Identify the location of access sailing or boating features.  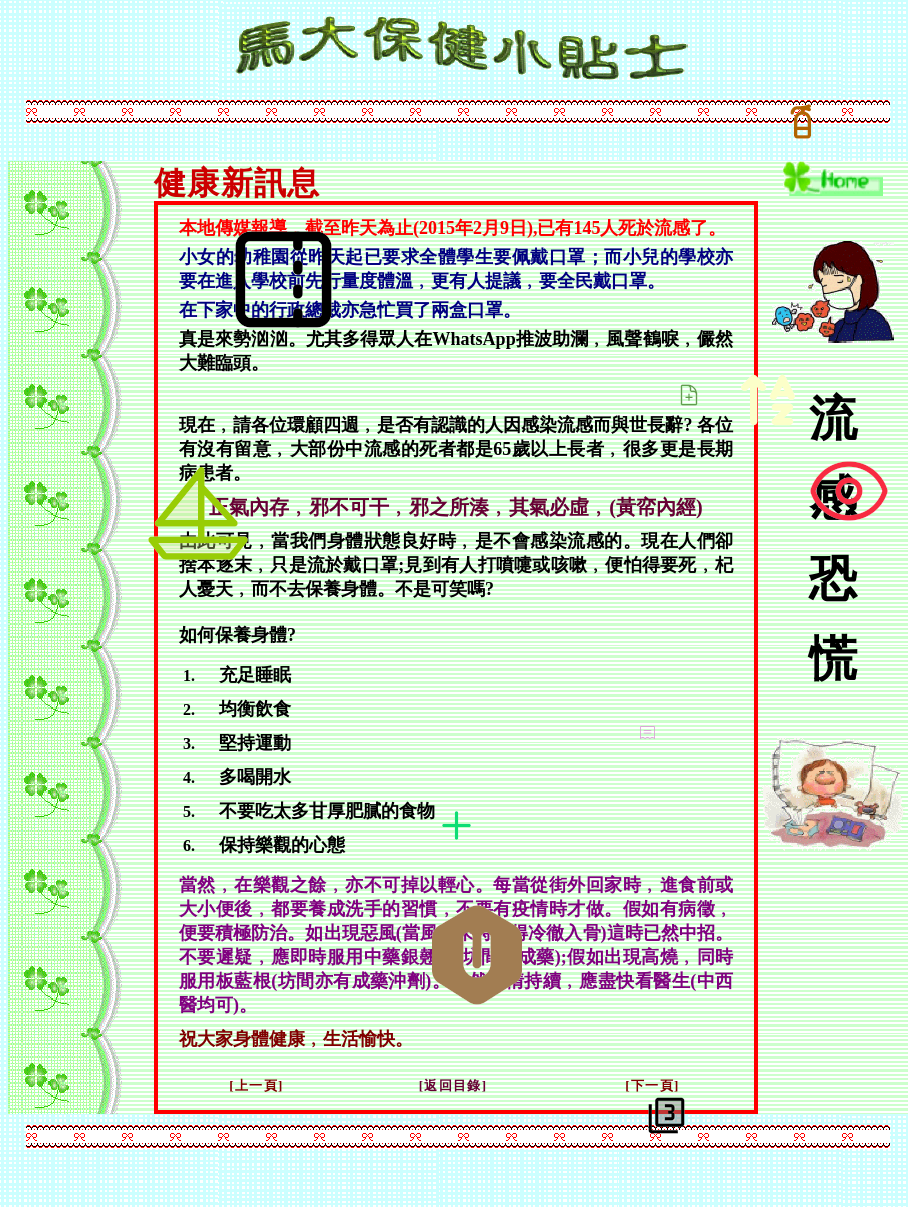
(198, 520).